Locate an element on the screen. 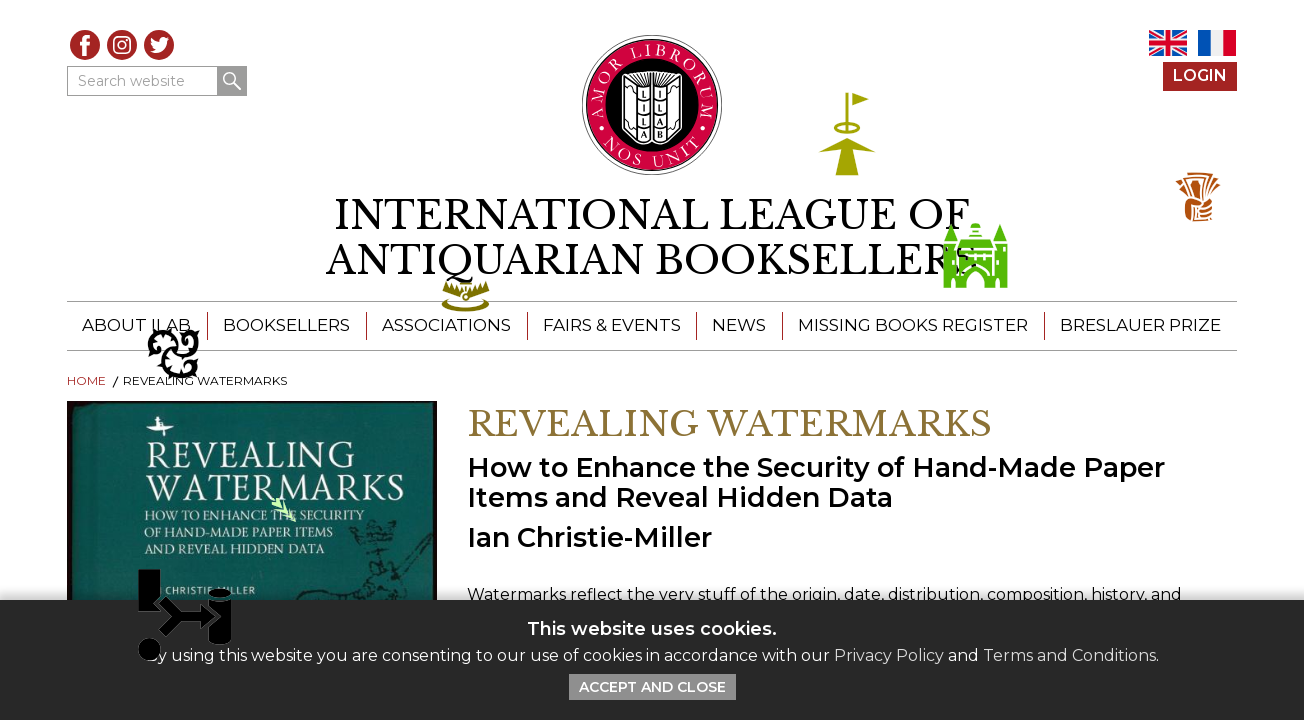 The image size is (1304, 720). indicates a combo attack or chain skill is located at coordinates (284, 510).